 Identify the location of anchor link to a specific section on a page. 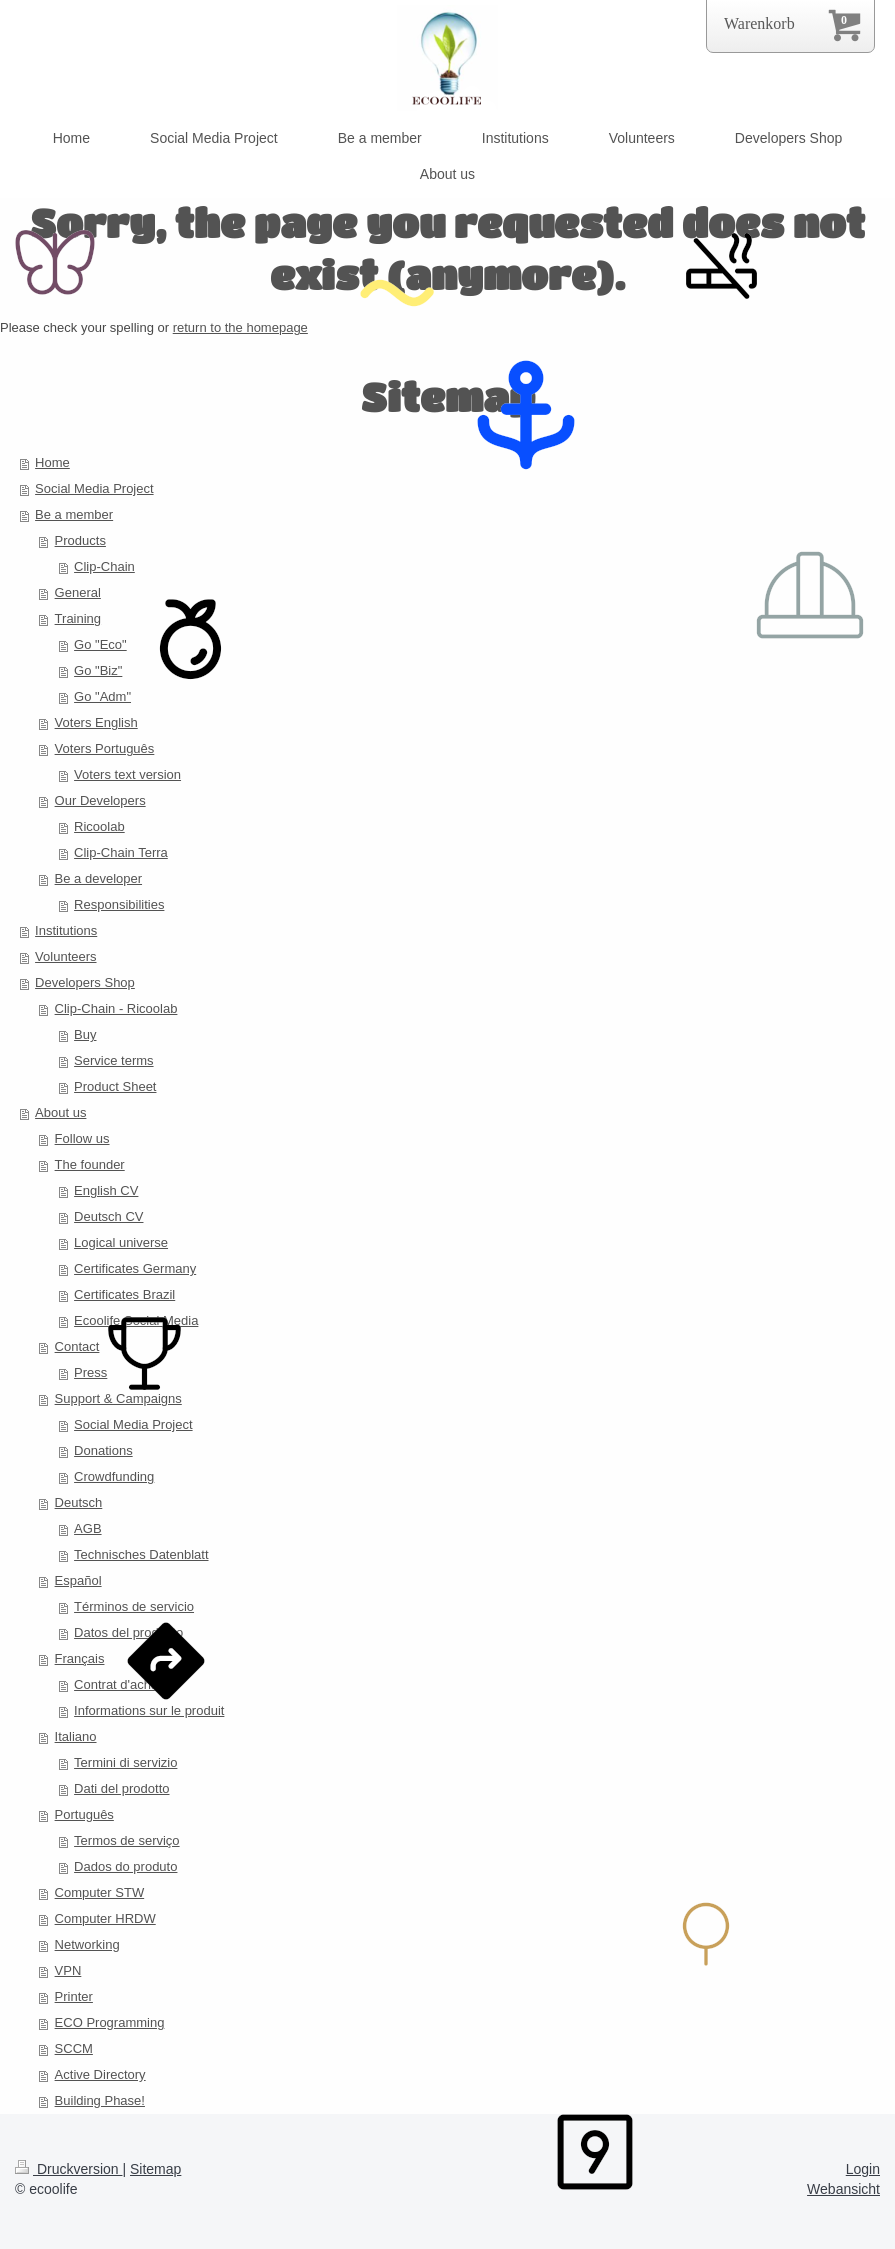
(526, 413).